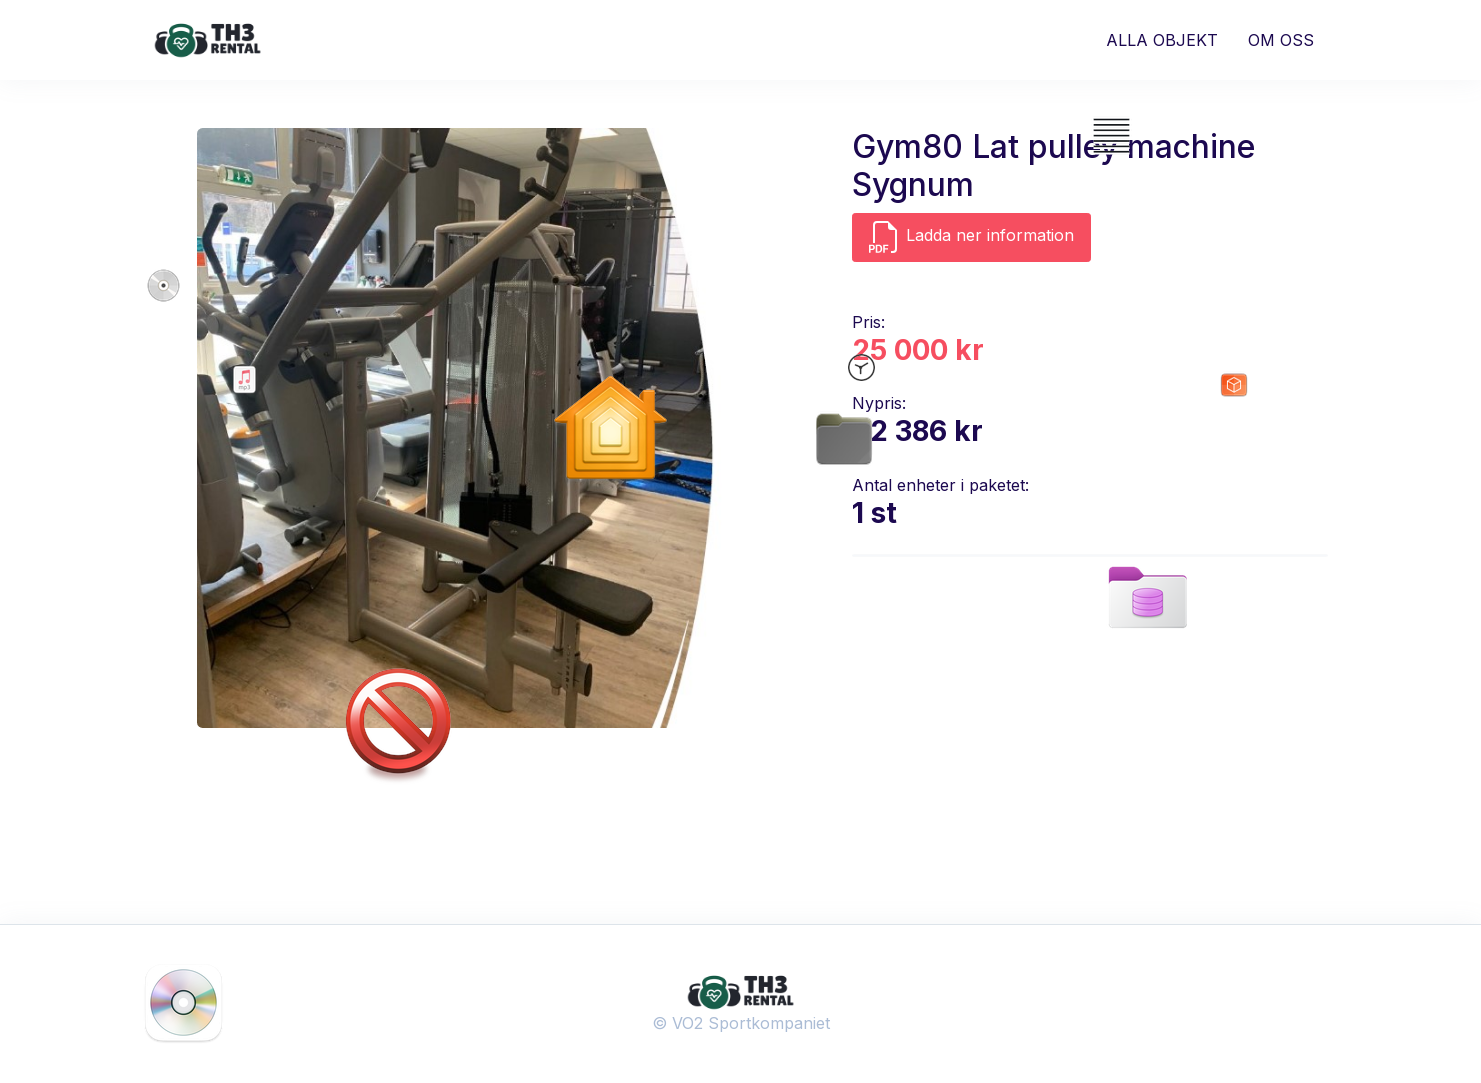 Image resolution: width=1481 pixels, height=1083 pixels. Describe the element at coordinates (610, 427) in the screenshot. I see `open home settings or preferences` at that location.